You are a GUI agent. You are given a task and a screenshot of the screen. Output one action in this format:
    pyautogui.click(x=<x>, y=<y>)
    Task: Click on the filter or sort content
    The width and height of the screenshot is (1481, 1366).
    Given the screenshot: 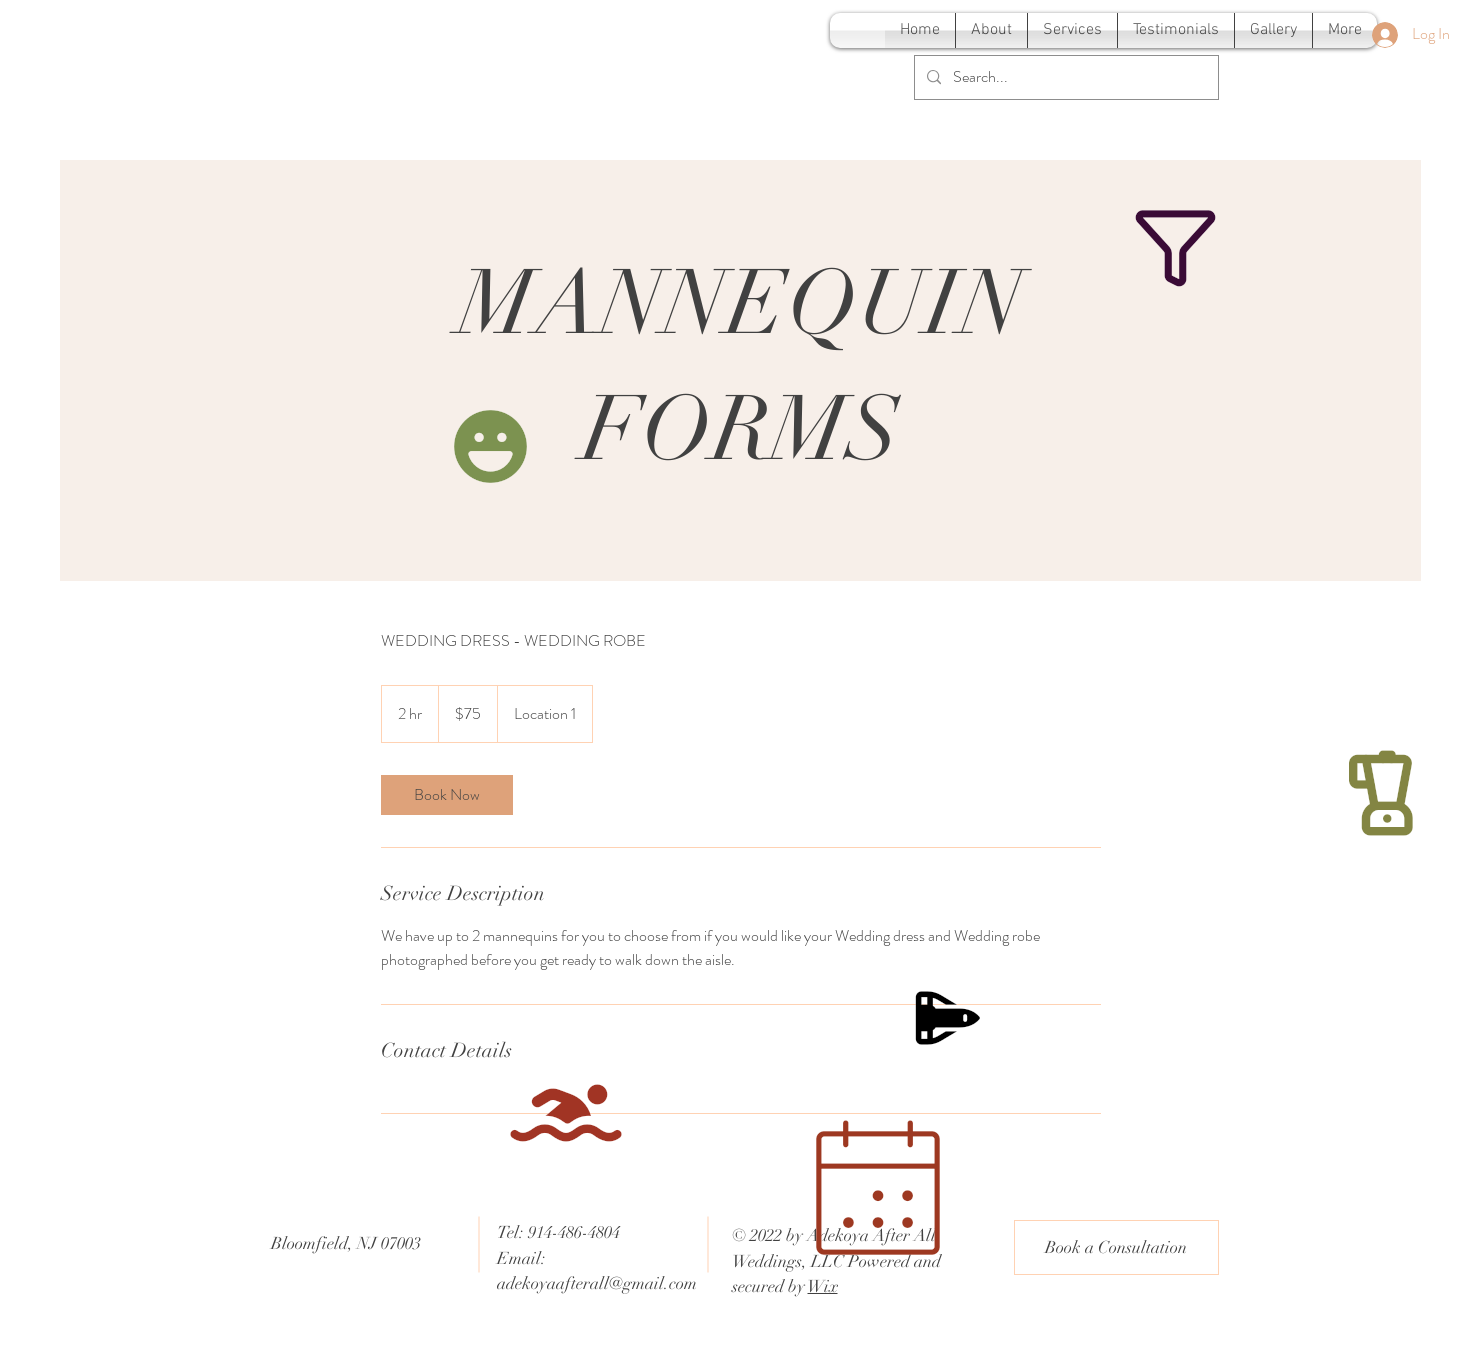 What is the action you would take?
    pyautogui.click(x=1175, y=246)
    